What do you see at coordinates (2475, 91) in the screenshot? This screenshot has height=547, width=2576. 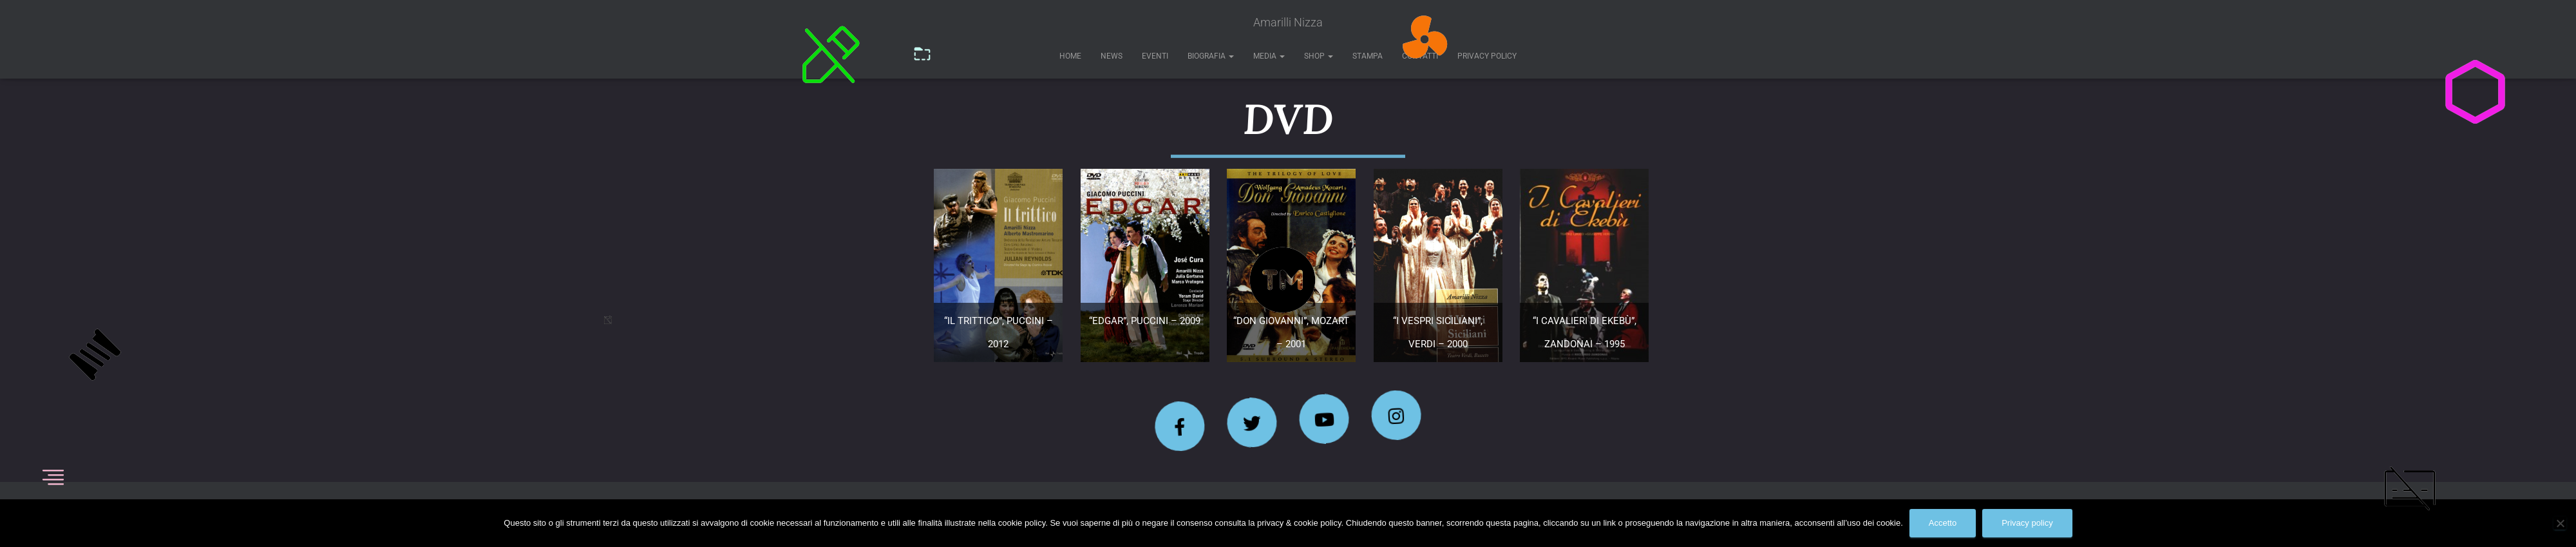 I see `select a hexagonal shape tool` at bounding box center [2475, 91].